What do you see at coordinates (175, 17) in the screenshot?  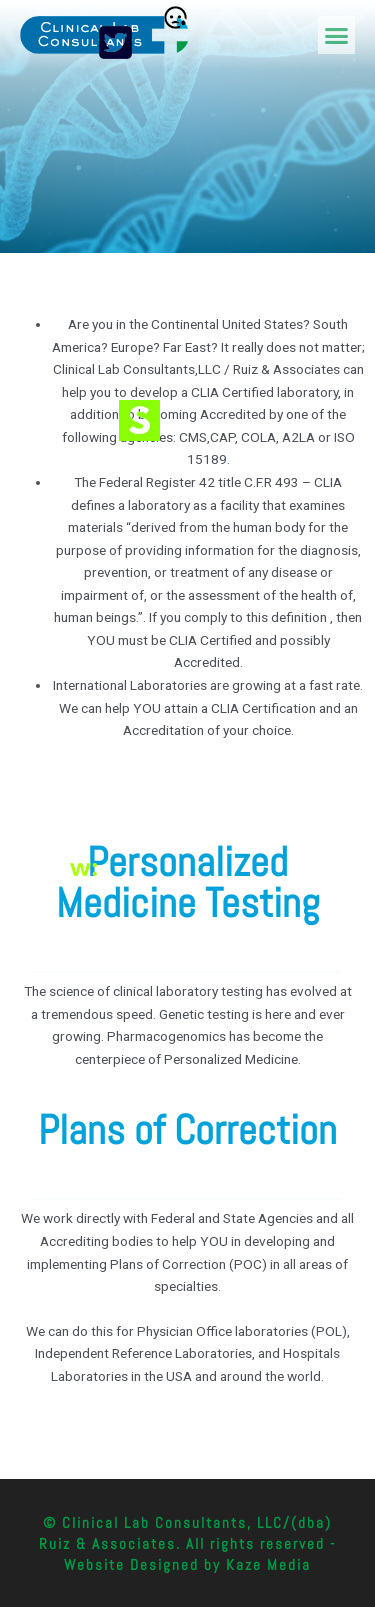 I see `indicate a sad or negative reaction` at bounding box center [175, 17].